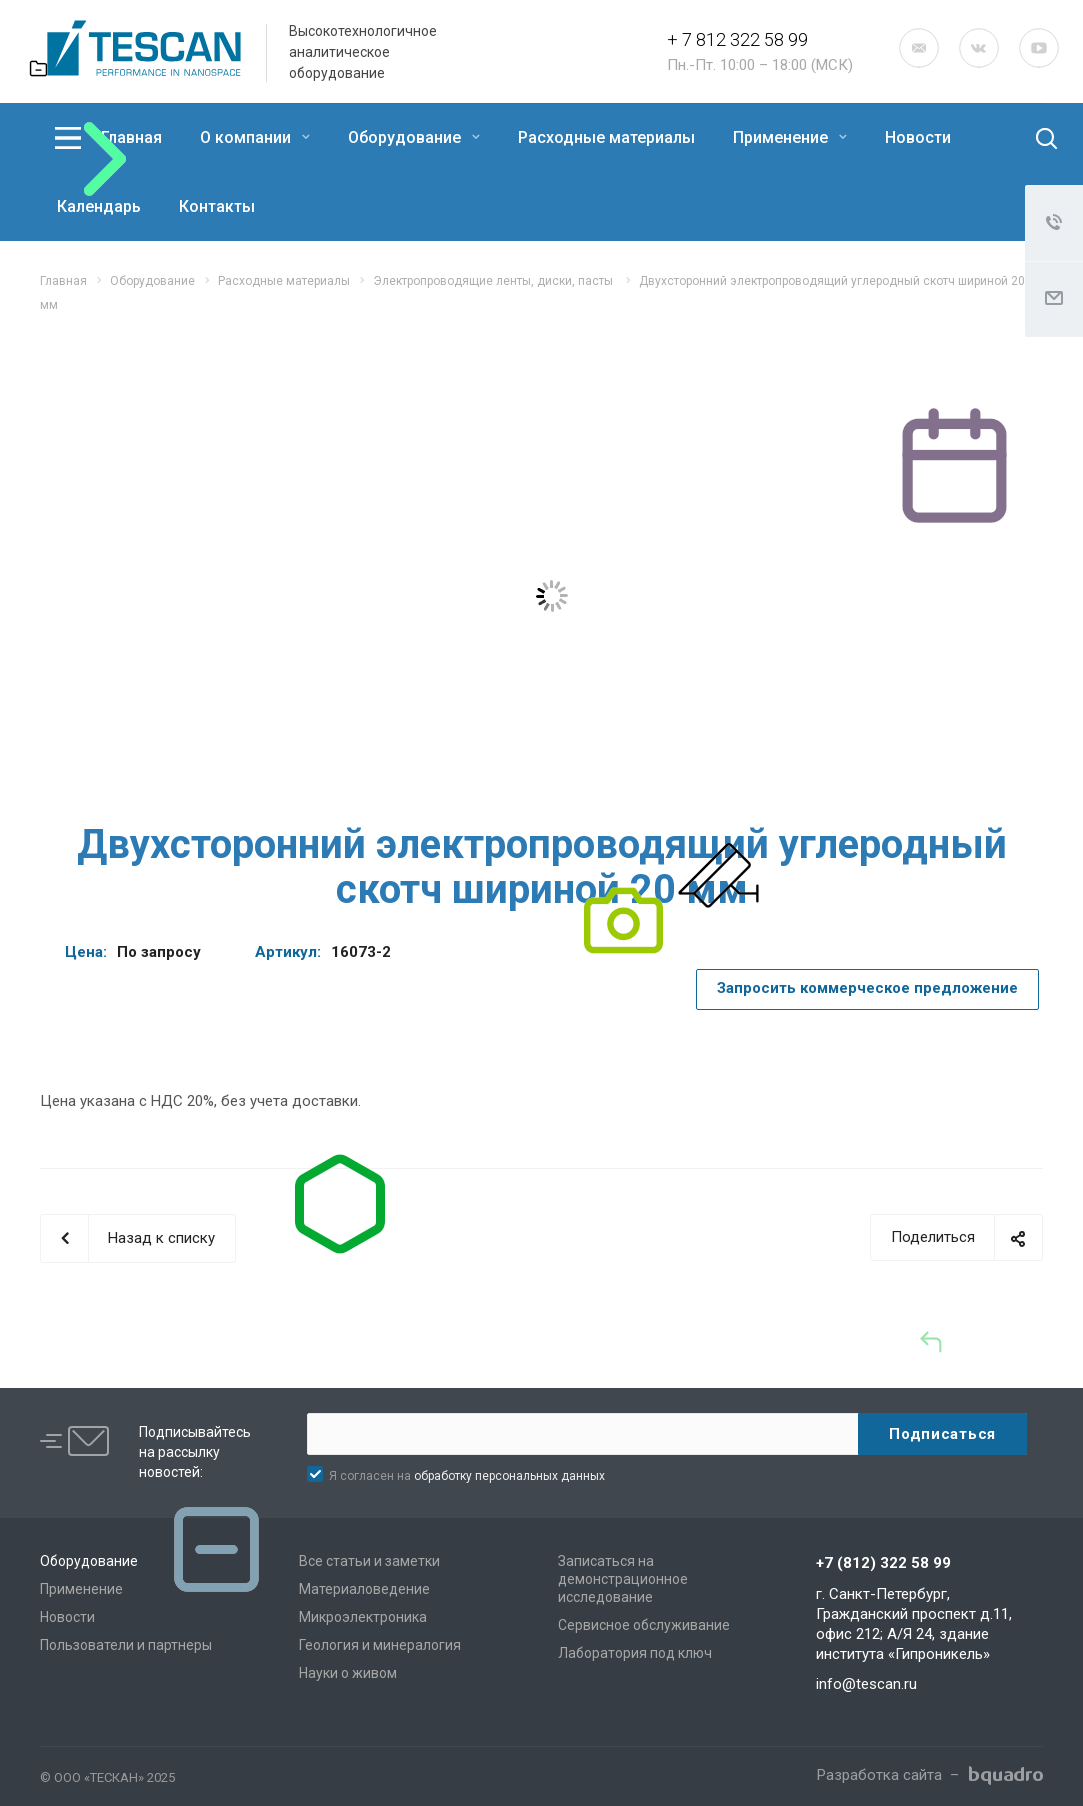 The image size is (1083, 1806). I want to click on collapse or minimize a section, so click(216, 1549).